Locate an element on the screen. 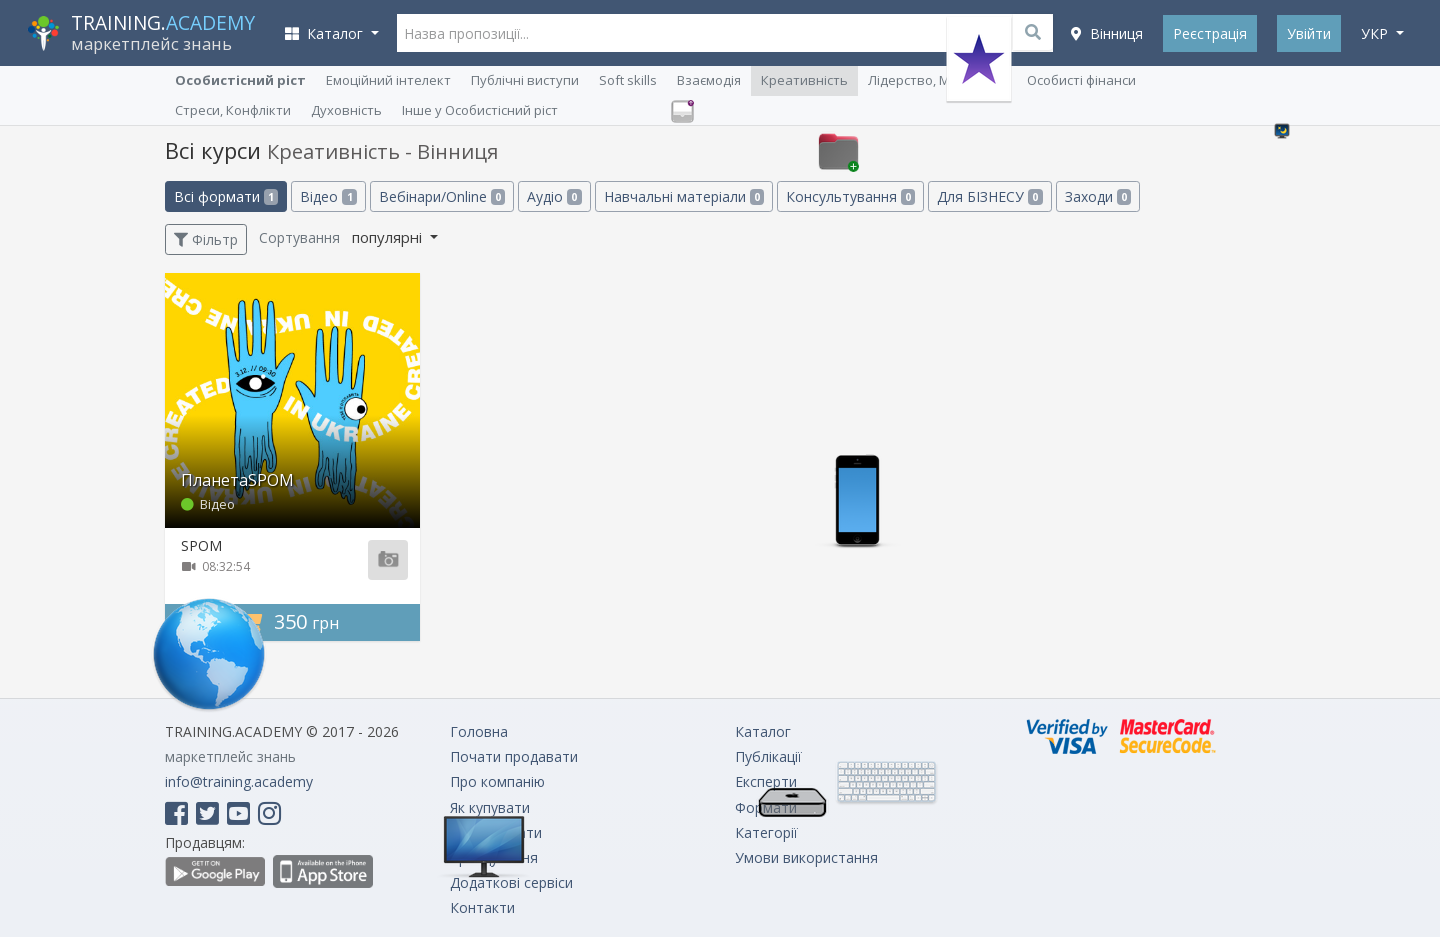  access screensaver settings is located at coordinates (1282, 131).